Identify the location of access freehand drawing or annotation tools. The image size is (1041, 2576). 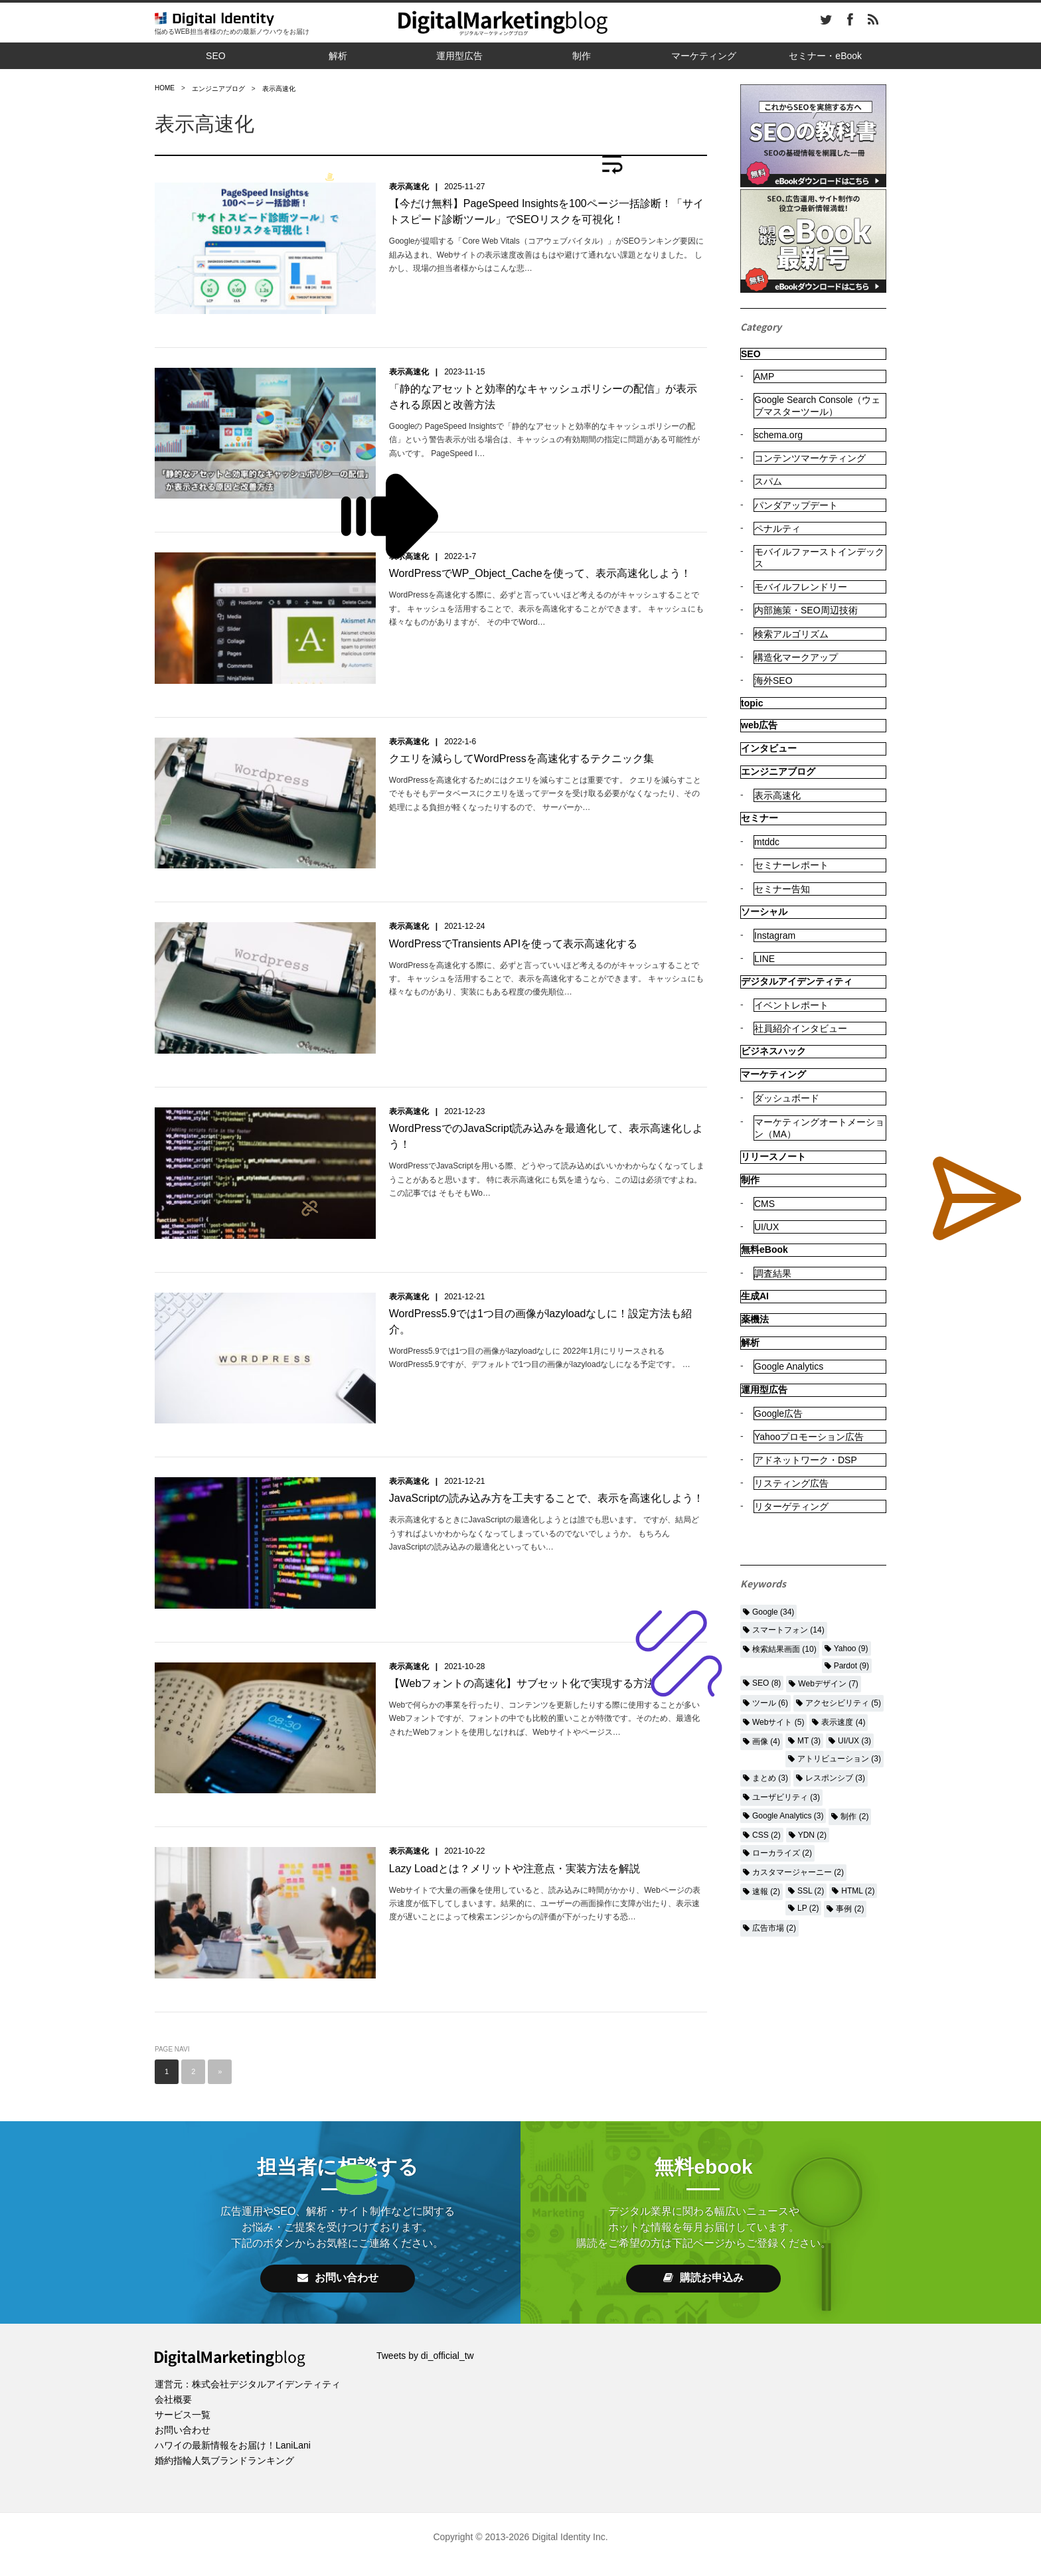
(679, 1653).